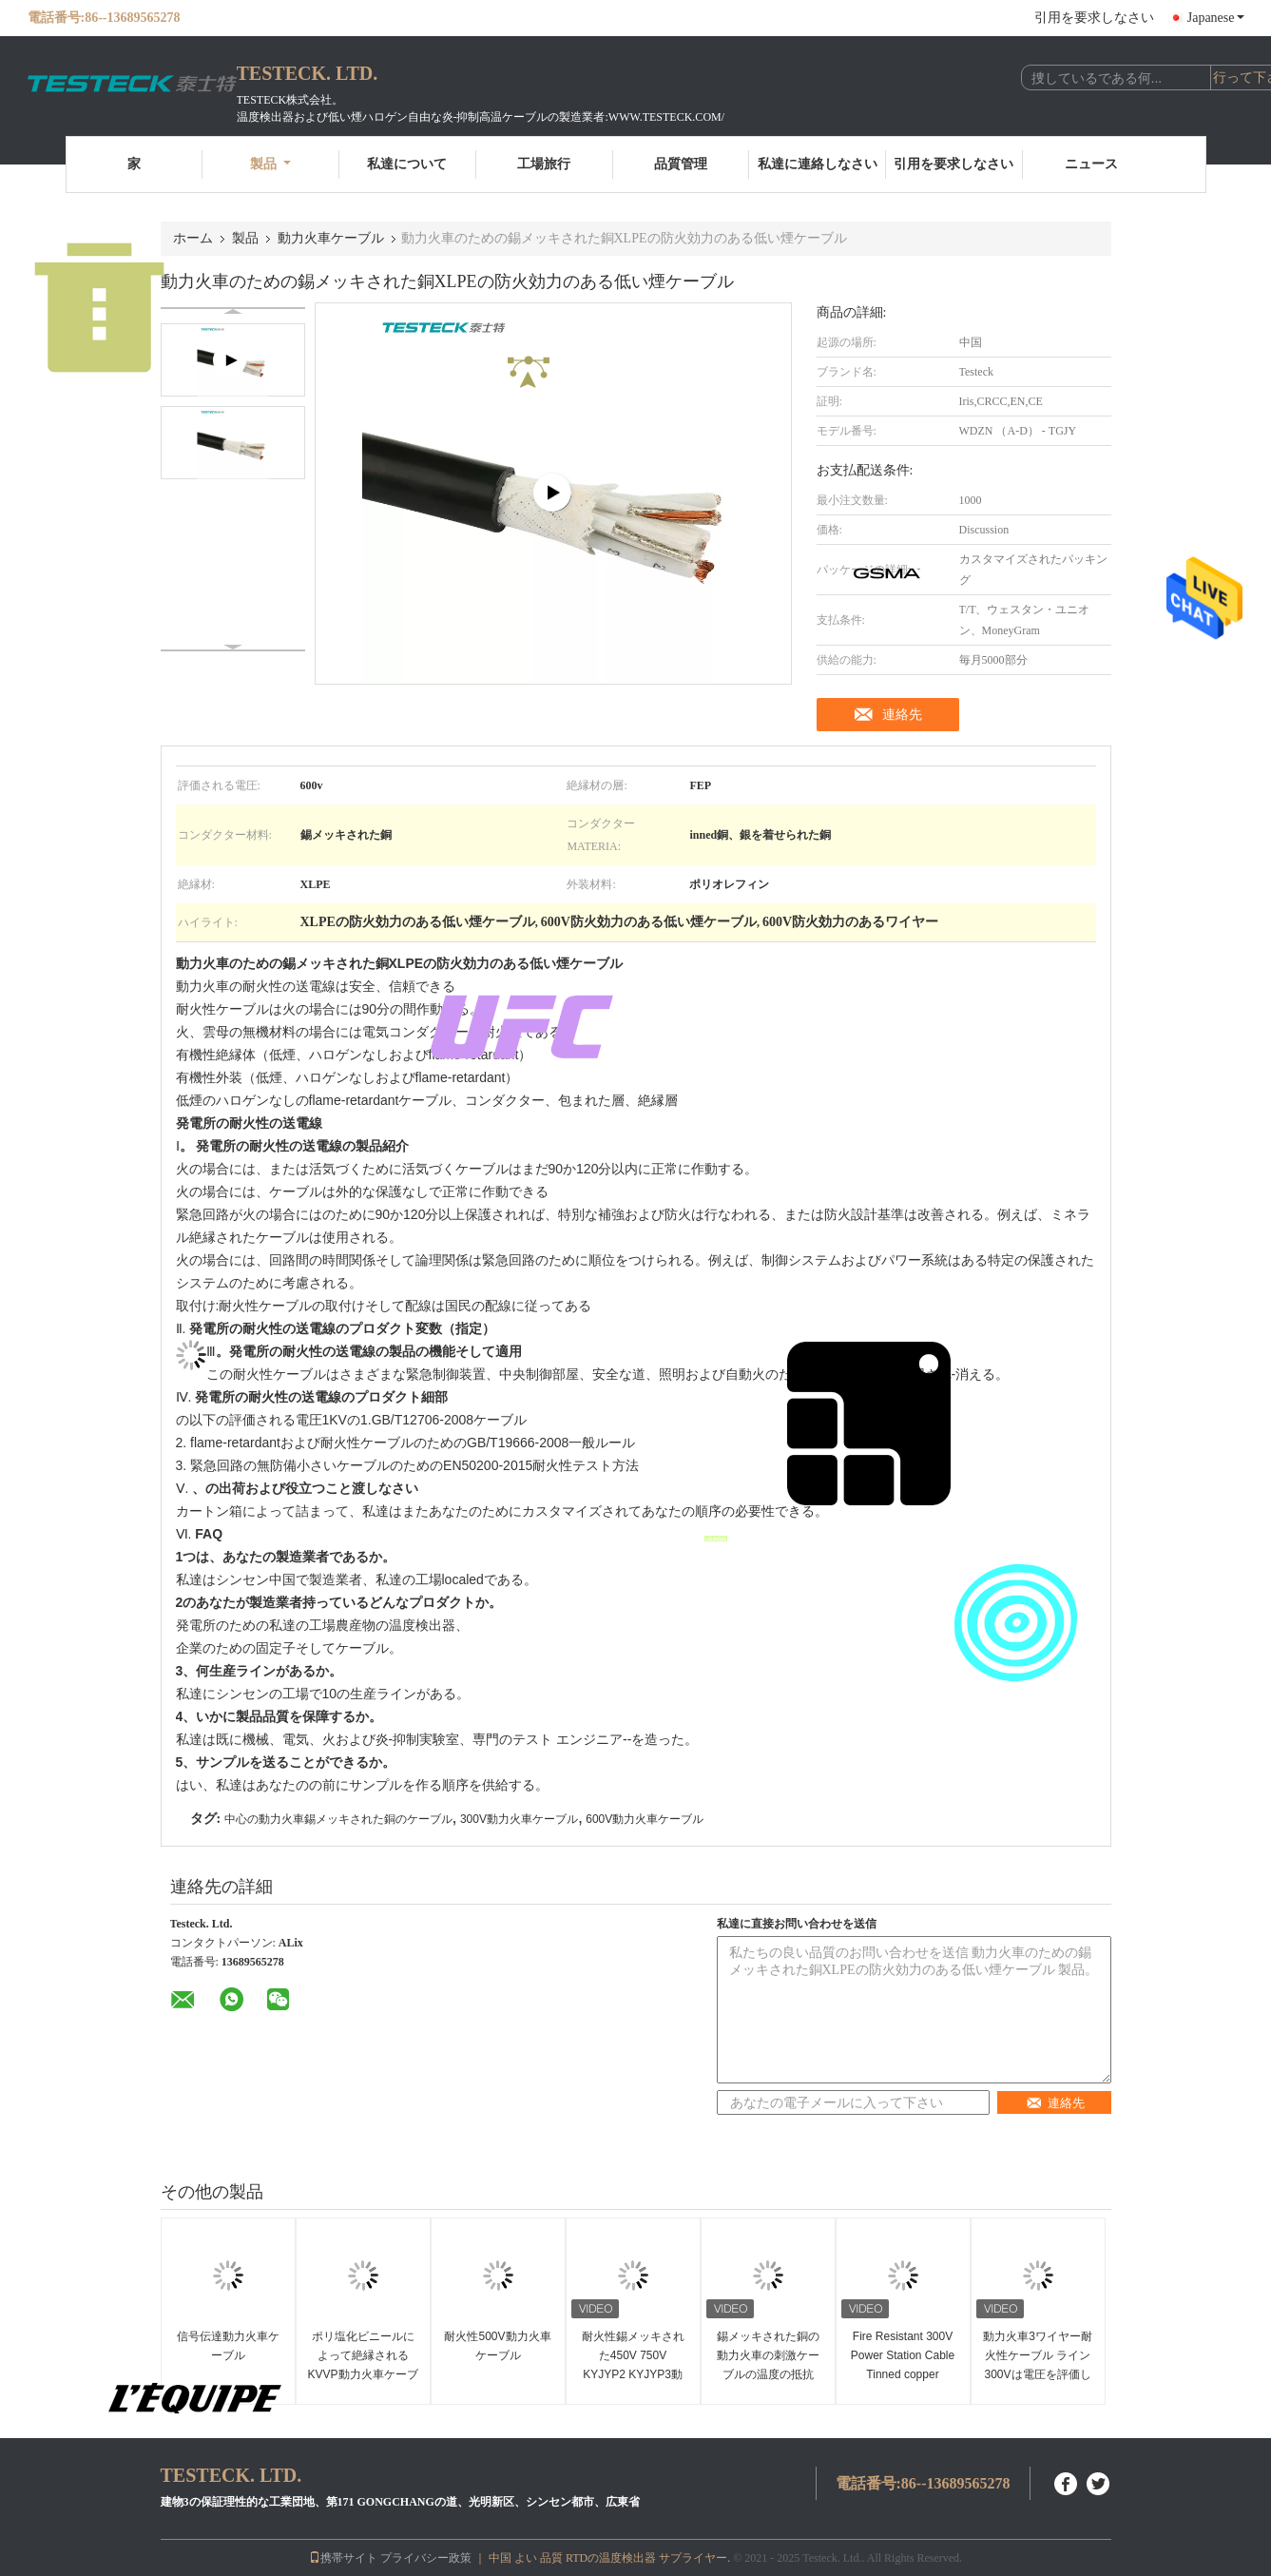 This screenshot has width=1271, height=2576. Describe the element at coordinates (1015, 1622) in the screenshot. I see `optuna hyperparameter optimization framework logo` at that location.